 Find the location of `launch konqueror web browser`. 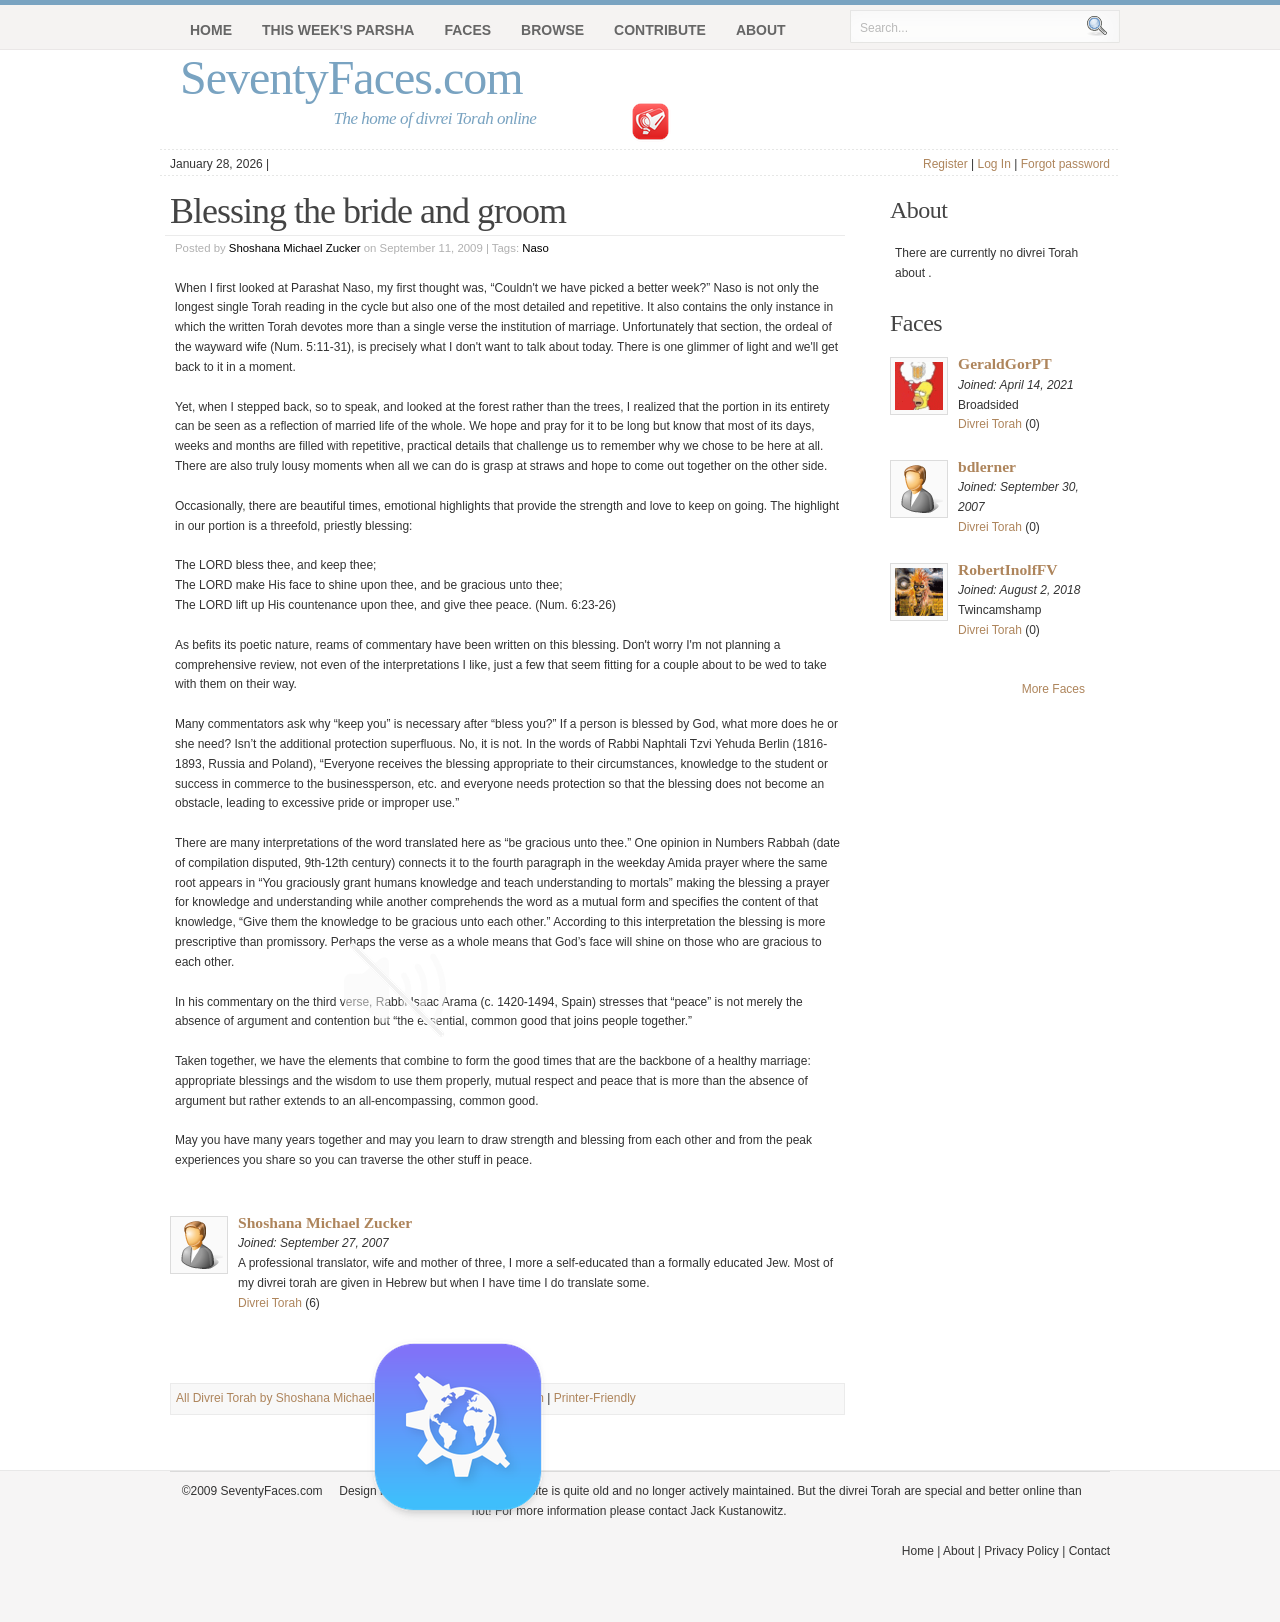

launch konqueror web browser is located at coordinates (458, 1427).